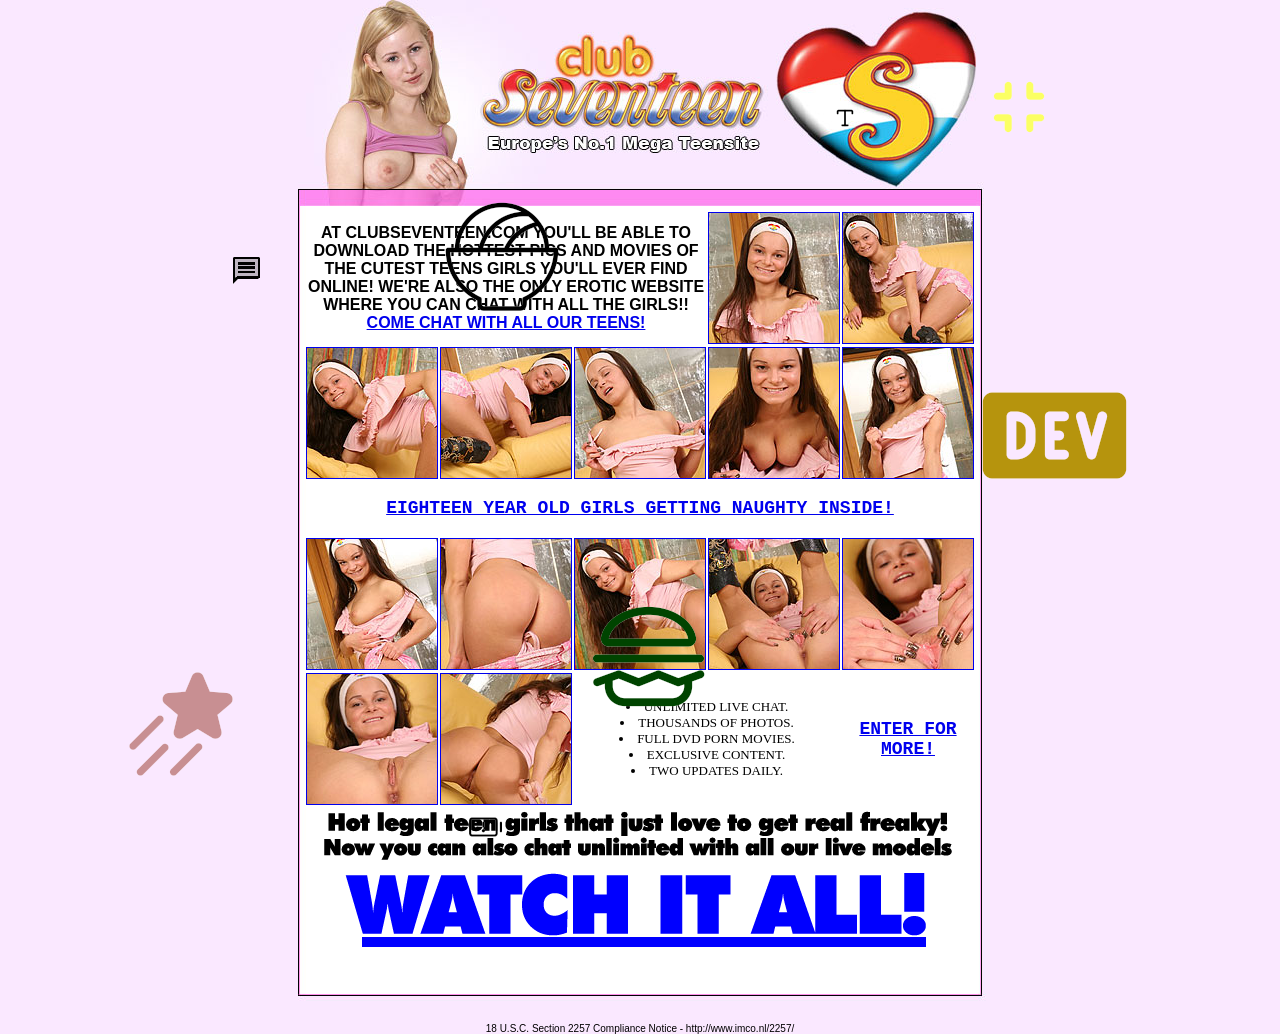 Image resolution: width=1280 pixels, height=1034 pixels. What do you see at coordinates (485, 827) in the screenshot?
I see `indicates low battery warning` at bounding box center [485, 827].